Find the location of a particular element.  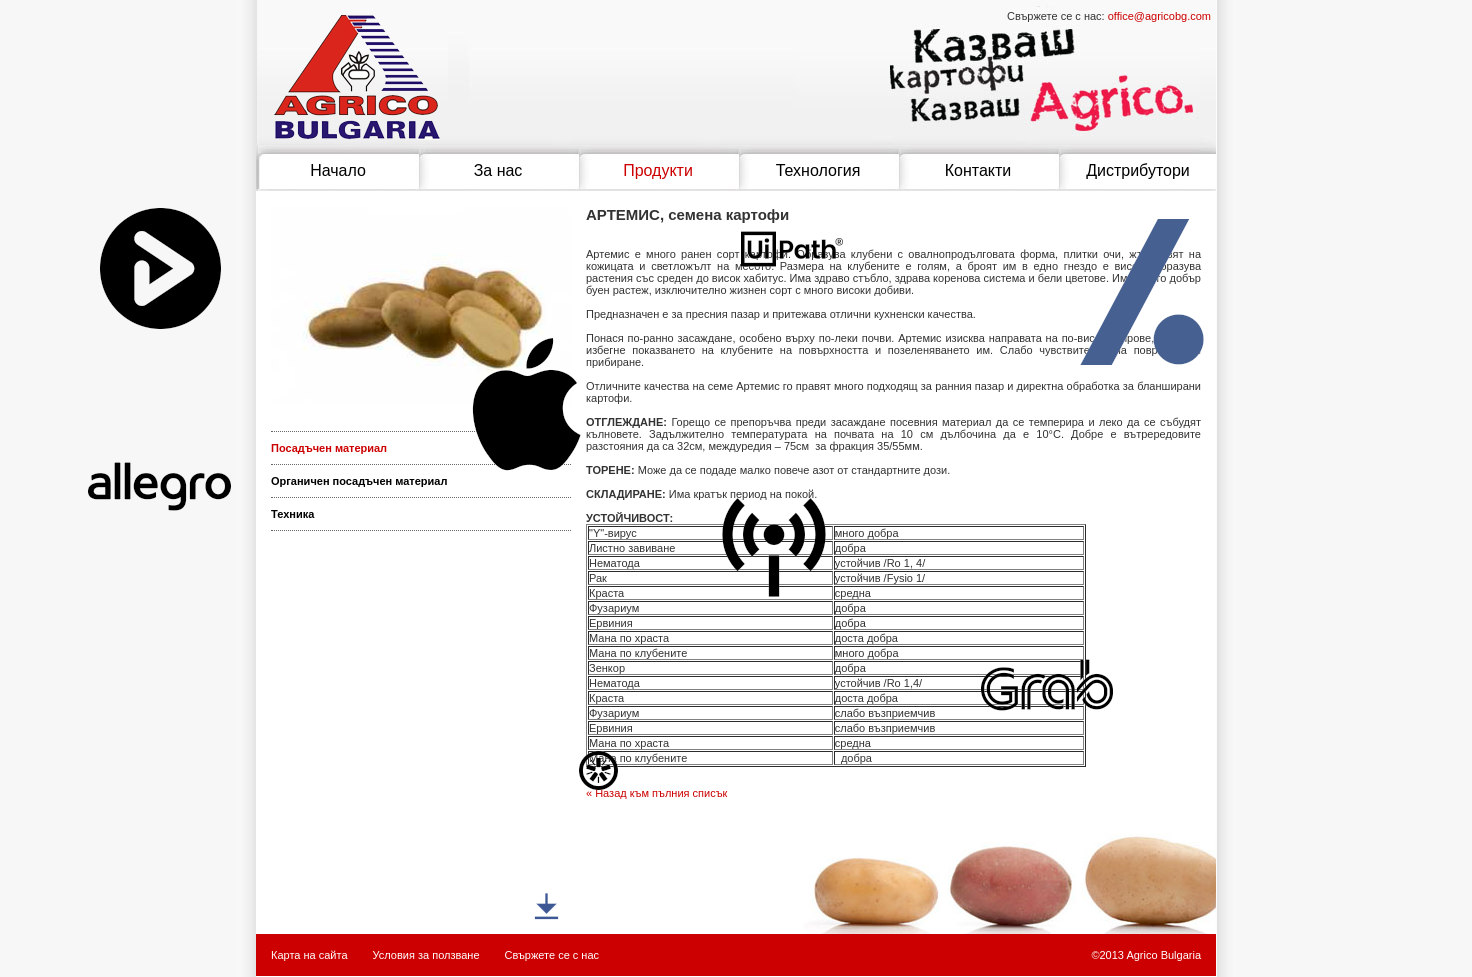

open GoCD continuous delivery dashboard is located at coordinates (160, 268).